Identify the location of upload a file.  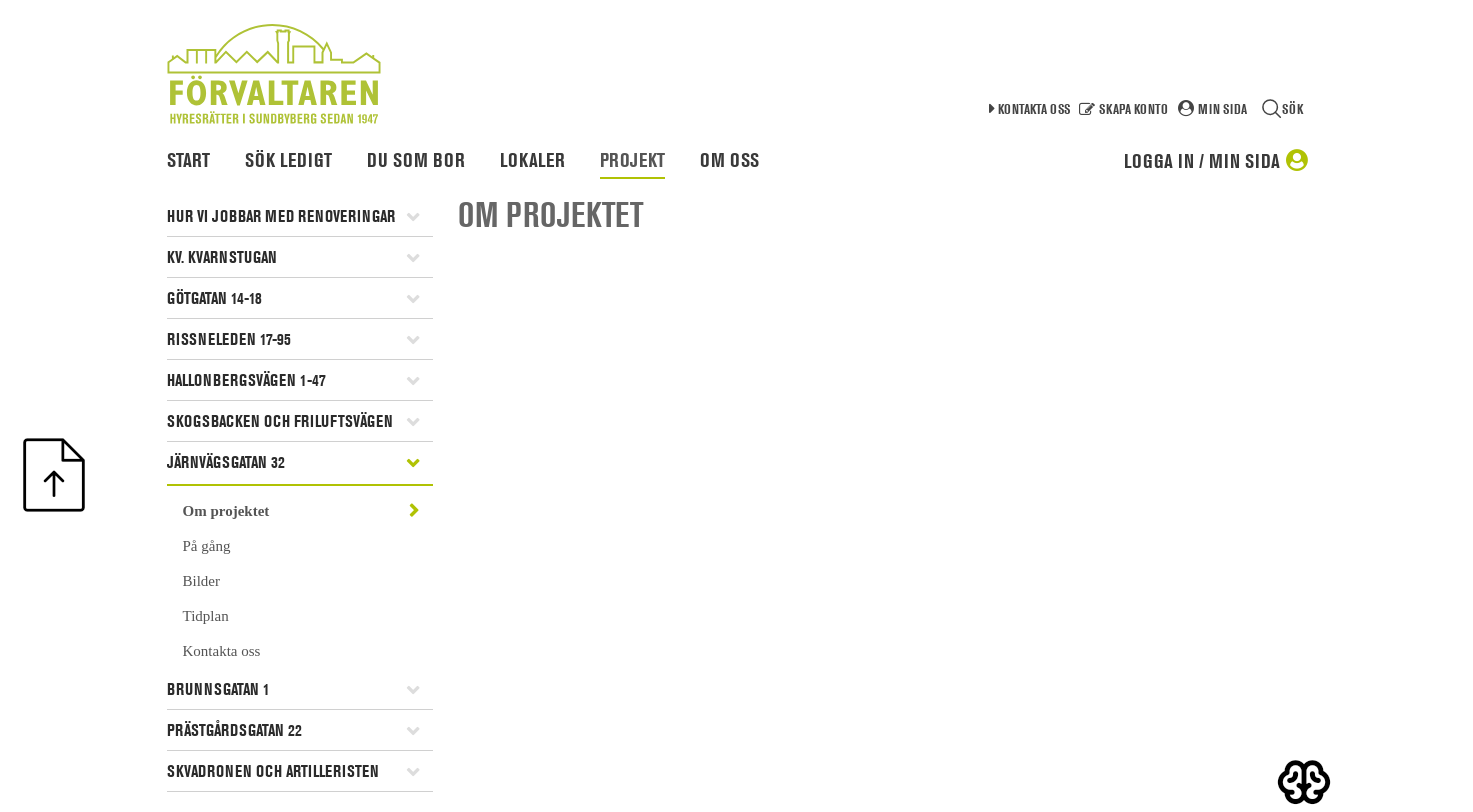
(54, 475).